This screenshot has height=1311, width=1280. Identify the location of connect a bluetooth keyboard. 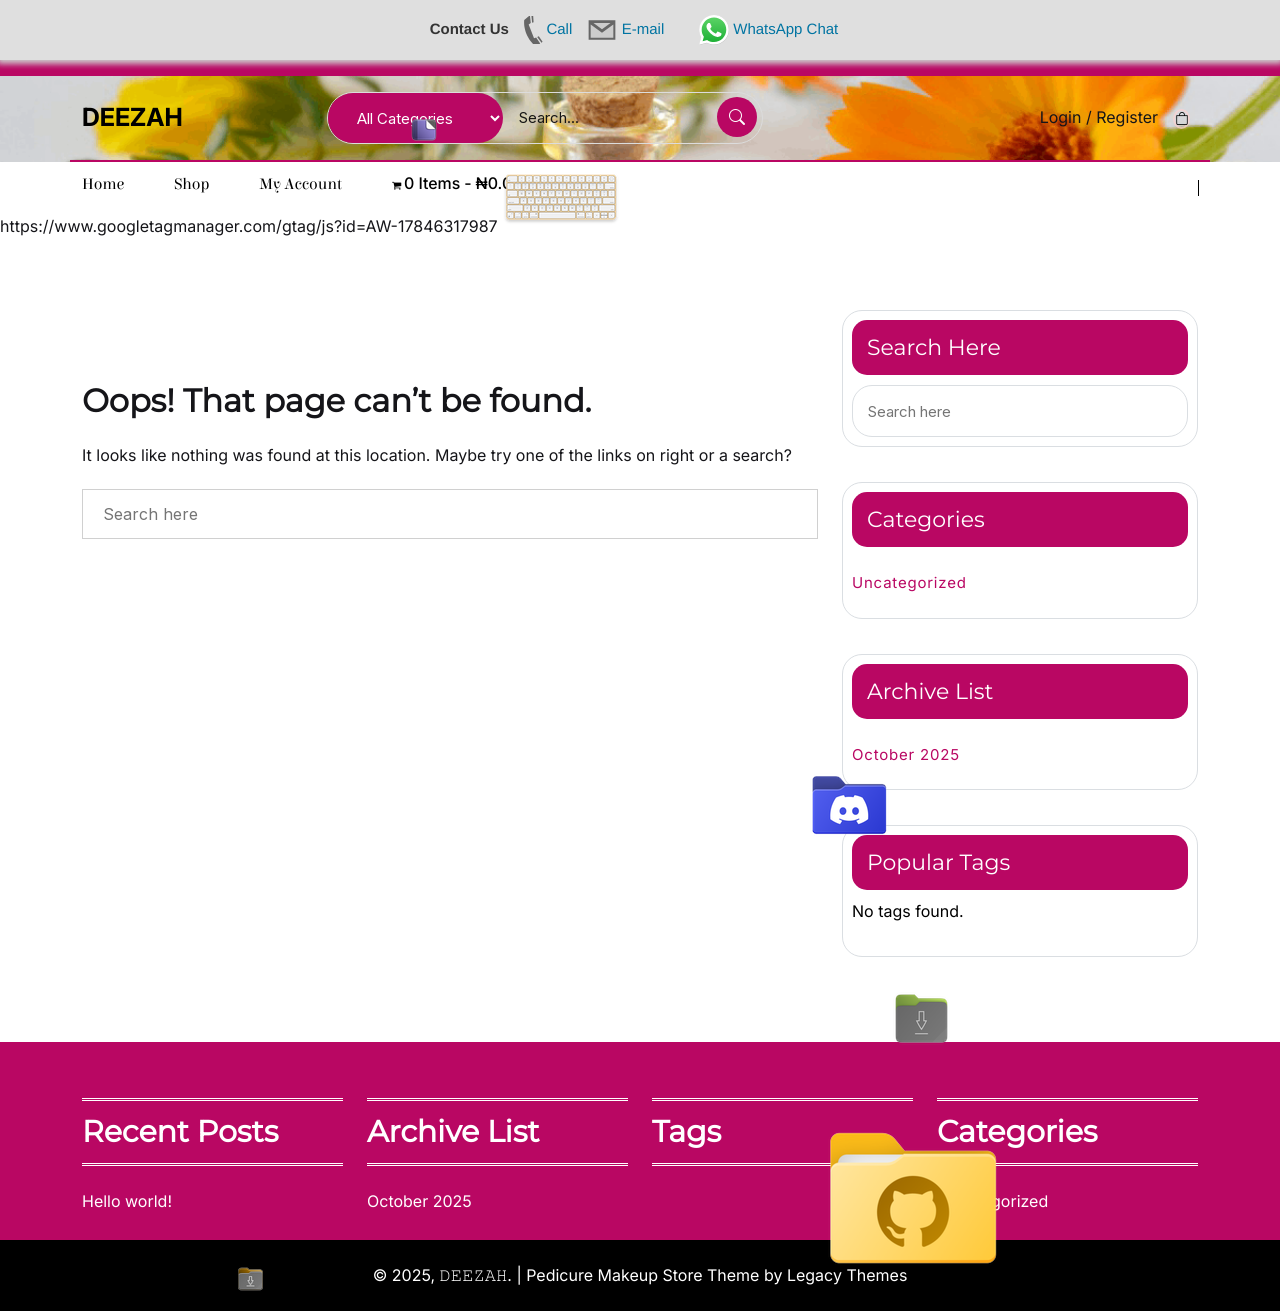
(561, 197).